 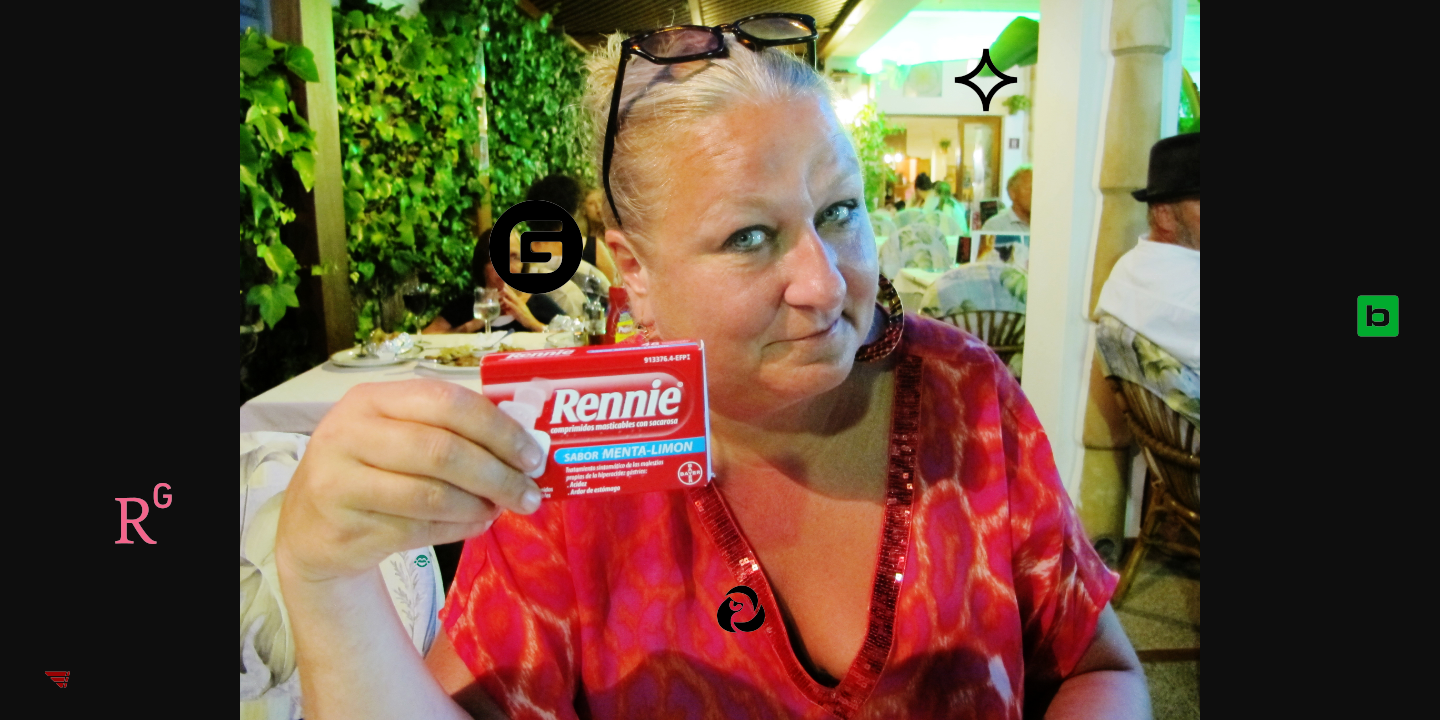 What do you see at coordinates (143, 513) in the screenshot?
I see `visit ResearchGate profile or website` at bounding box center [143, 513].